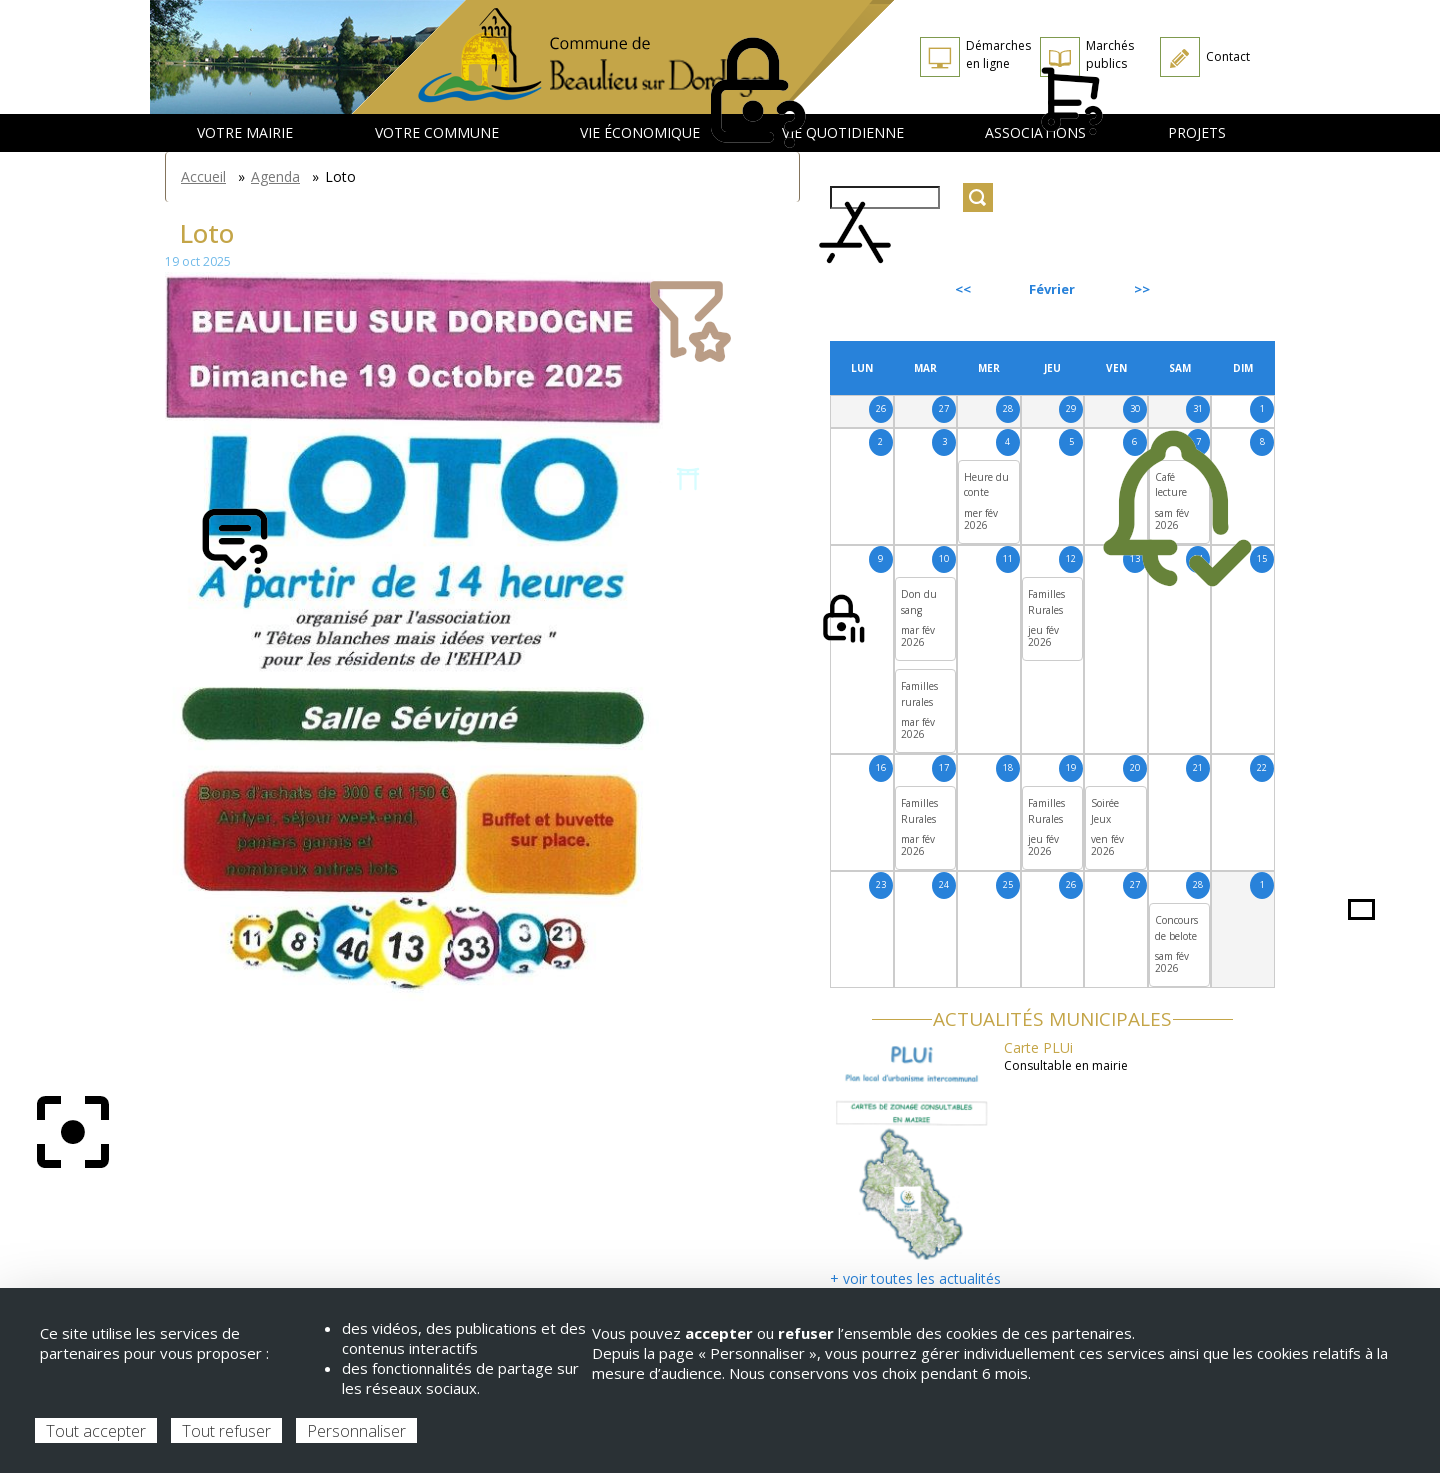 Image resolution: width=1440 pixels, height=1473 pixels. I want to click on crop image to 5:4 aspect ratio, so click(1361, 909).